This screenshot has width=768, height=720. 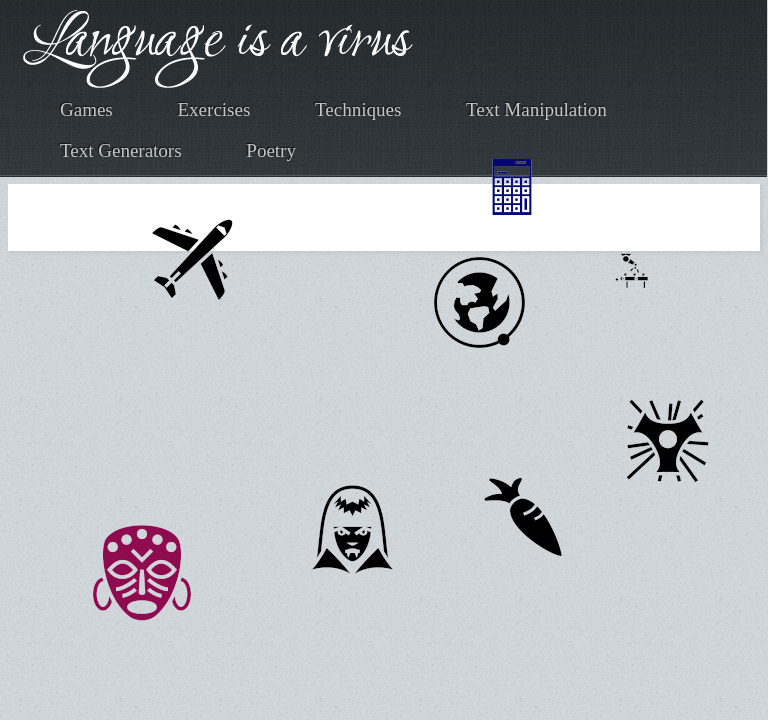 What do you see at coordinates (668, 441) in the screenshot?
I see `view rare or legendary item details` at bounding box center [668, 441].